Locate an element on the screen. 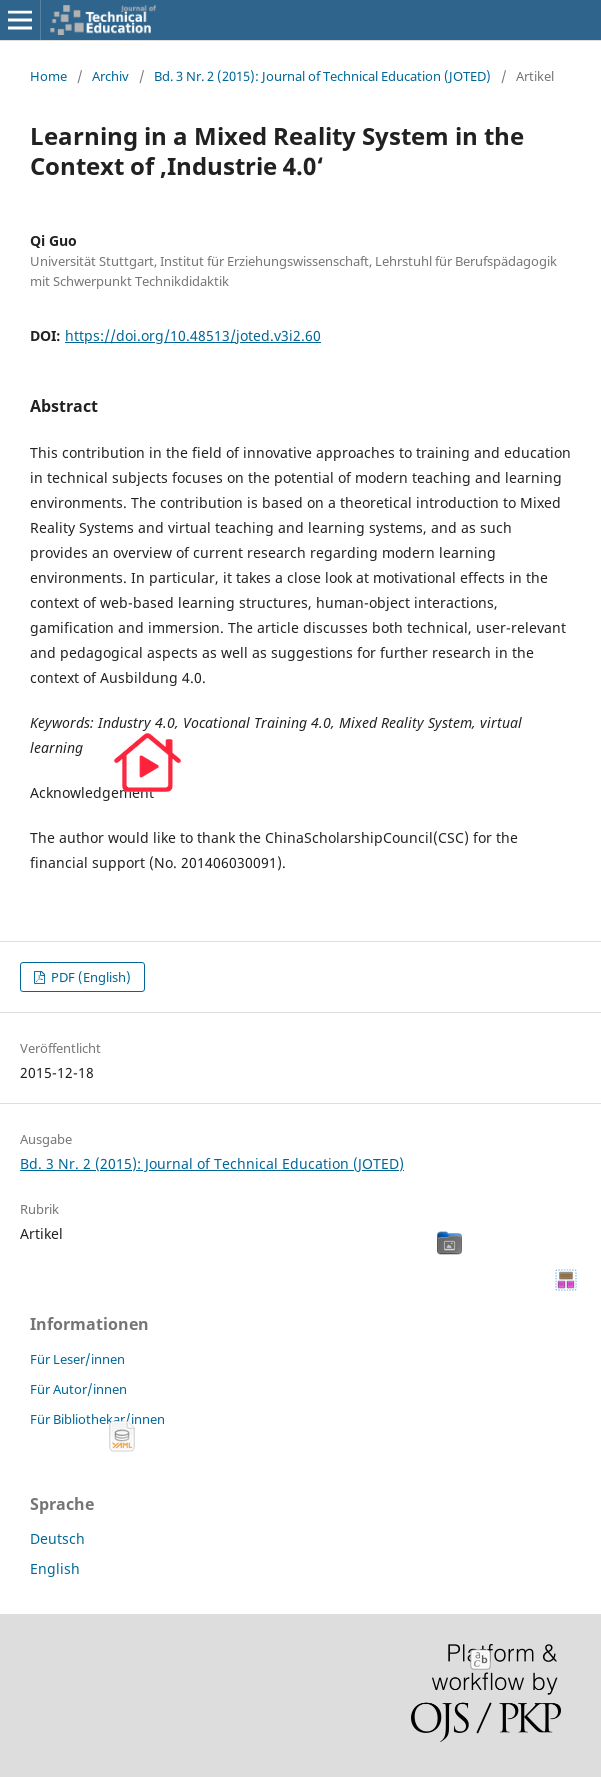  open your pictures folder is located at coordinates (449, 1242).